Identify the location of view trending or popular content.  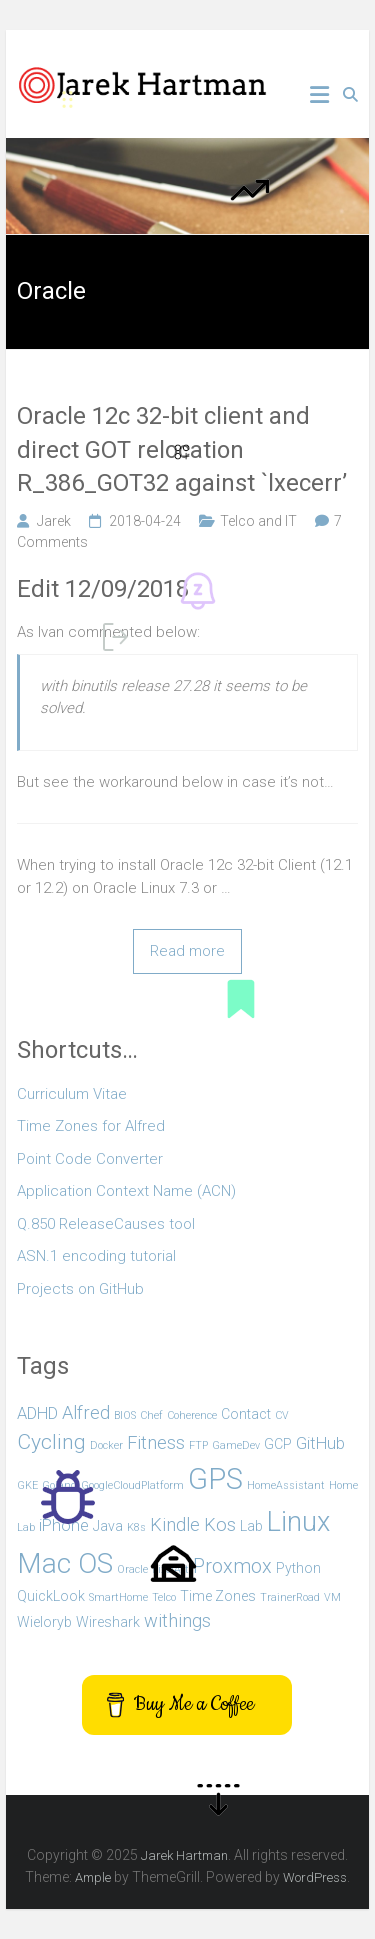
(250, 190).